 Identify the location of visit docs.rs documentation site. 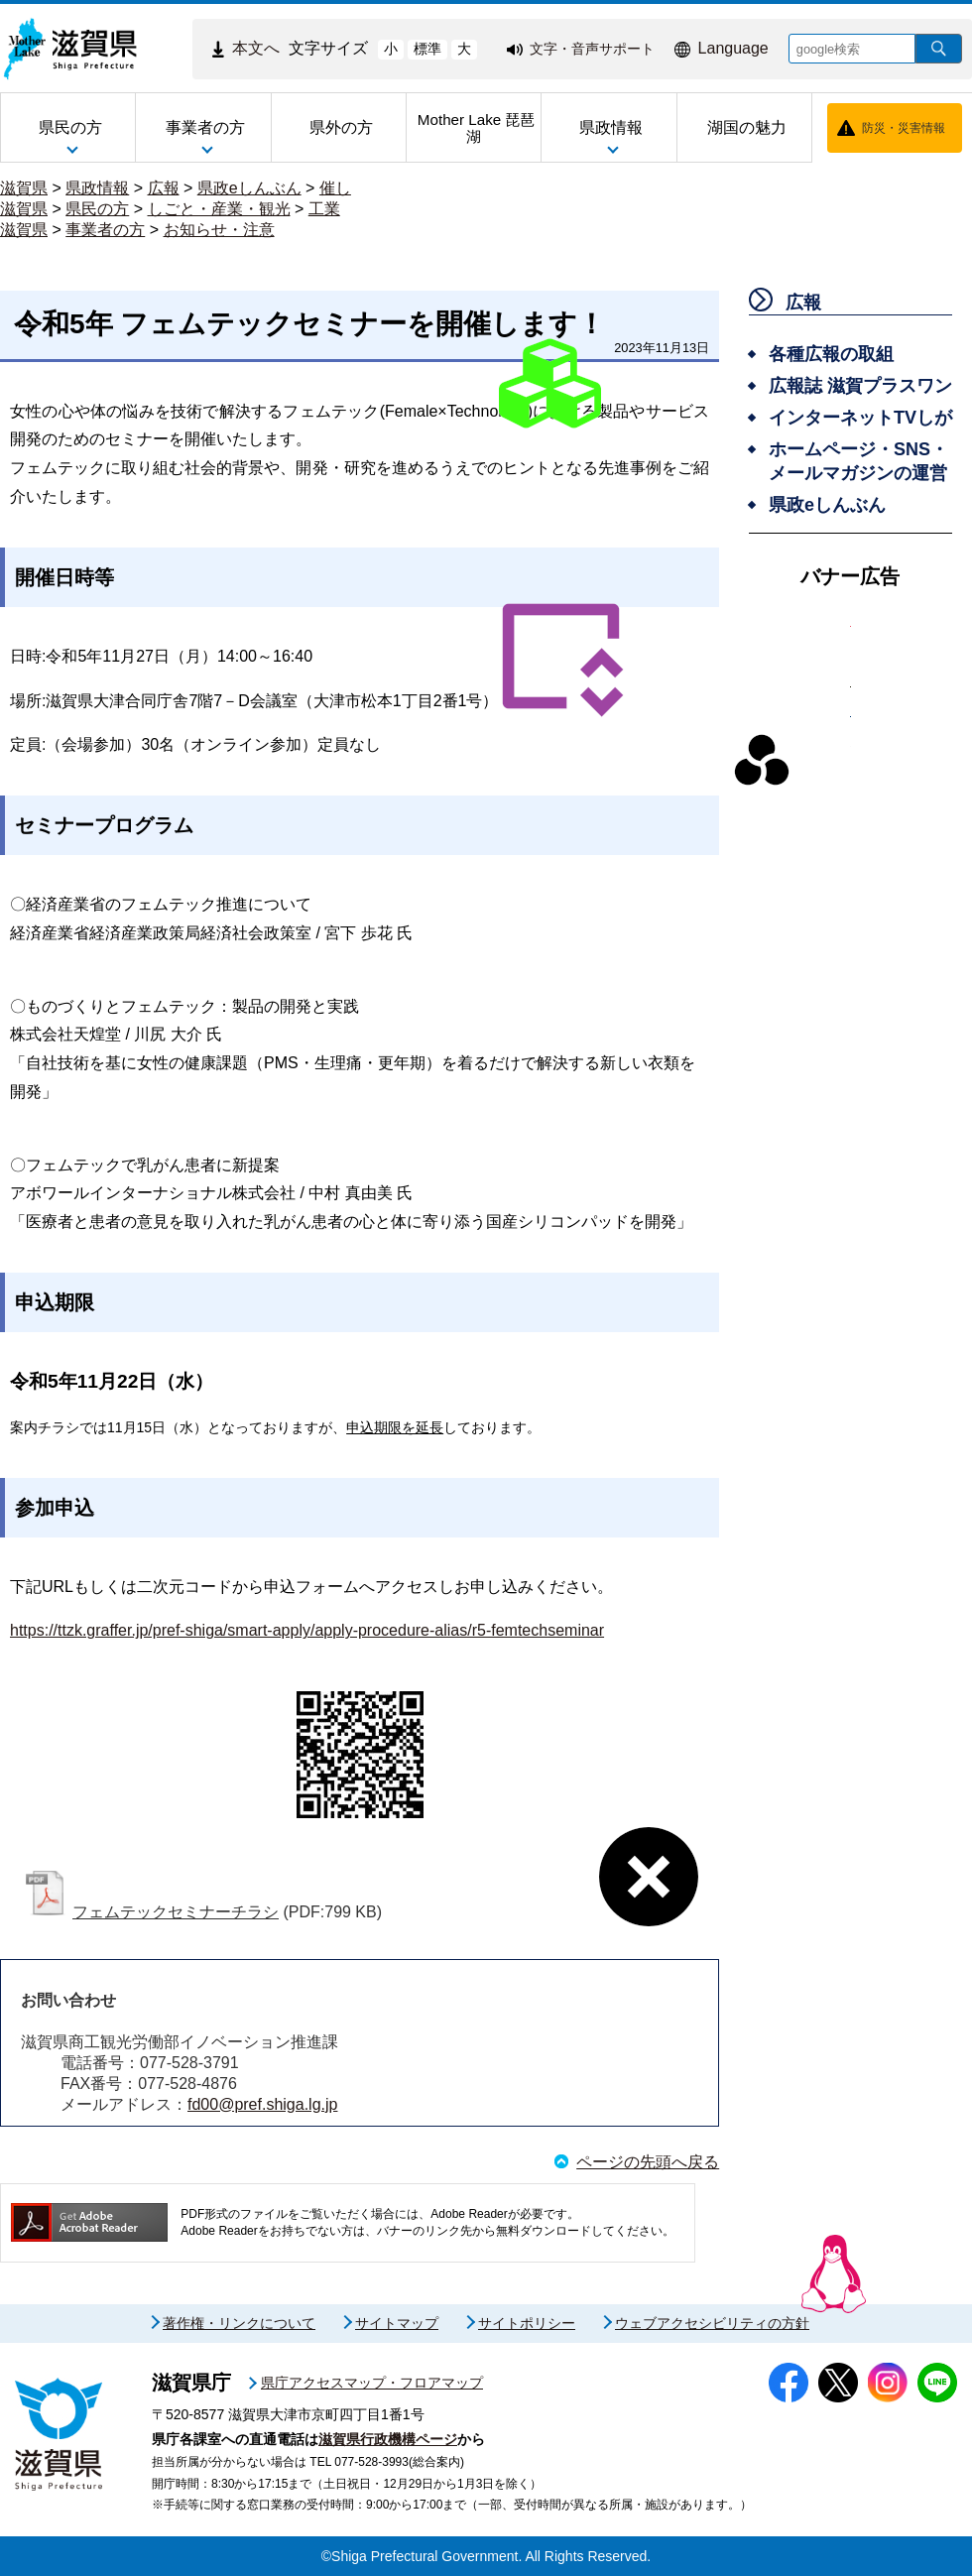
(549, 383).